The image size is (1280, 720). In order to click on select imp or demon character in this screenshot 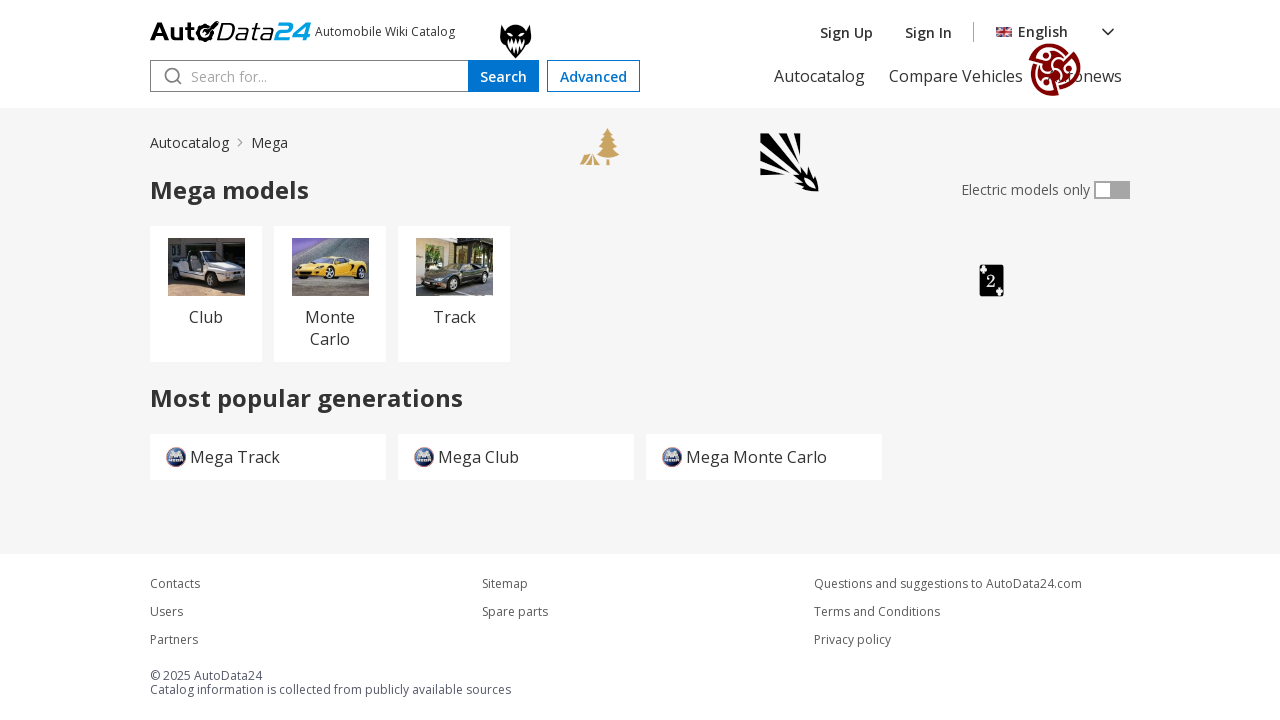, I will do `click(515, 41)`.